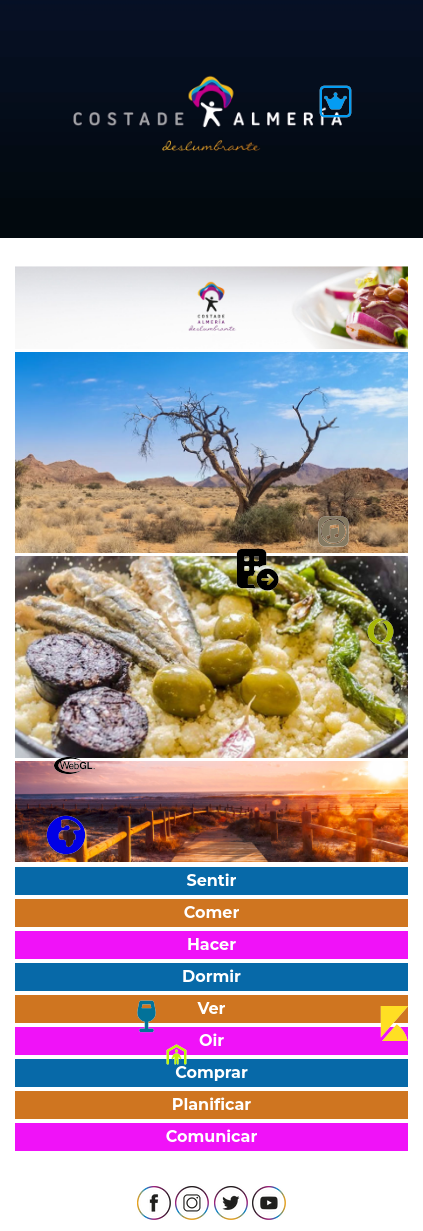 The width and height of the screenshot is (423, 1231). I want to click on find shelter or emergency housing, so click(176, 1054).